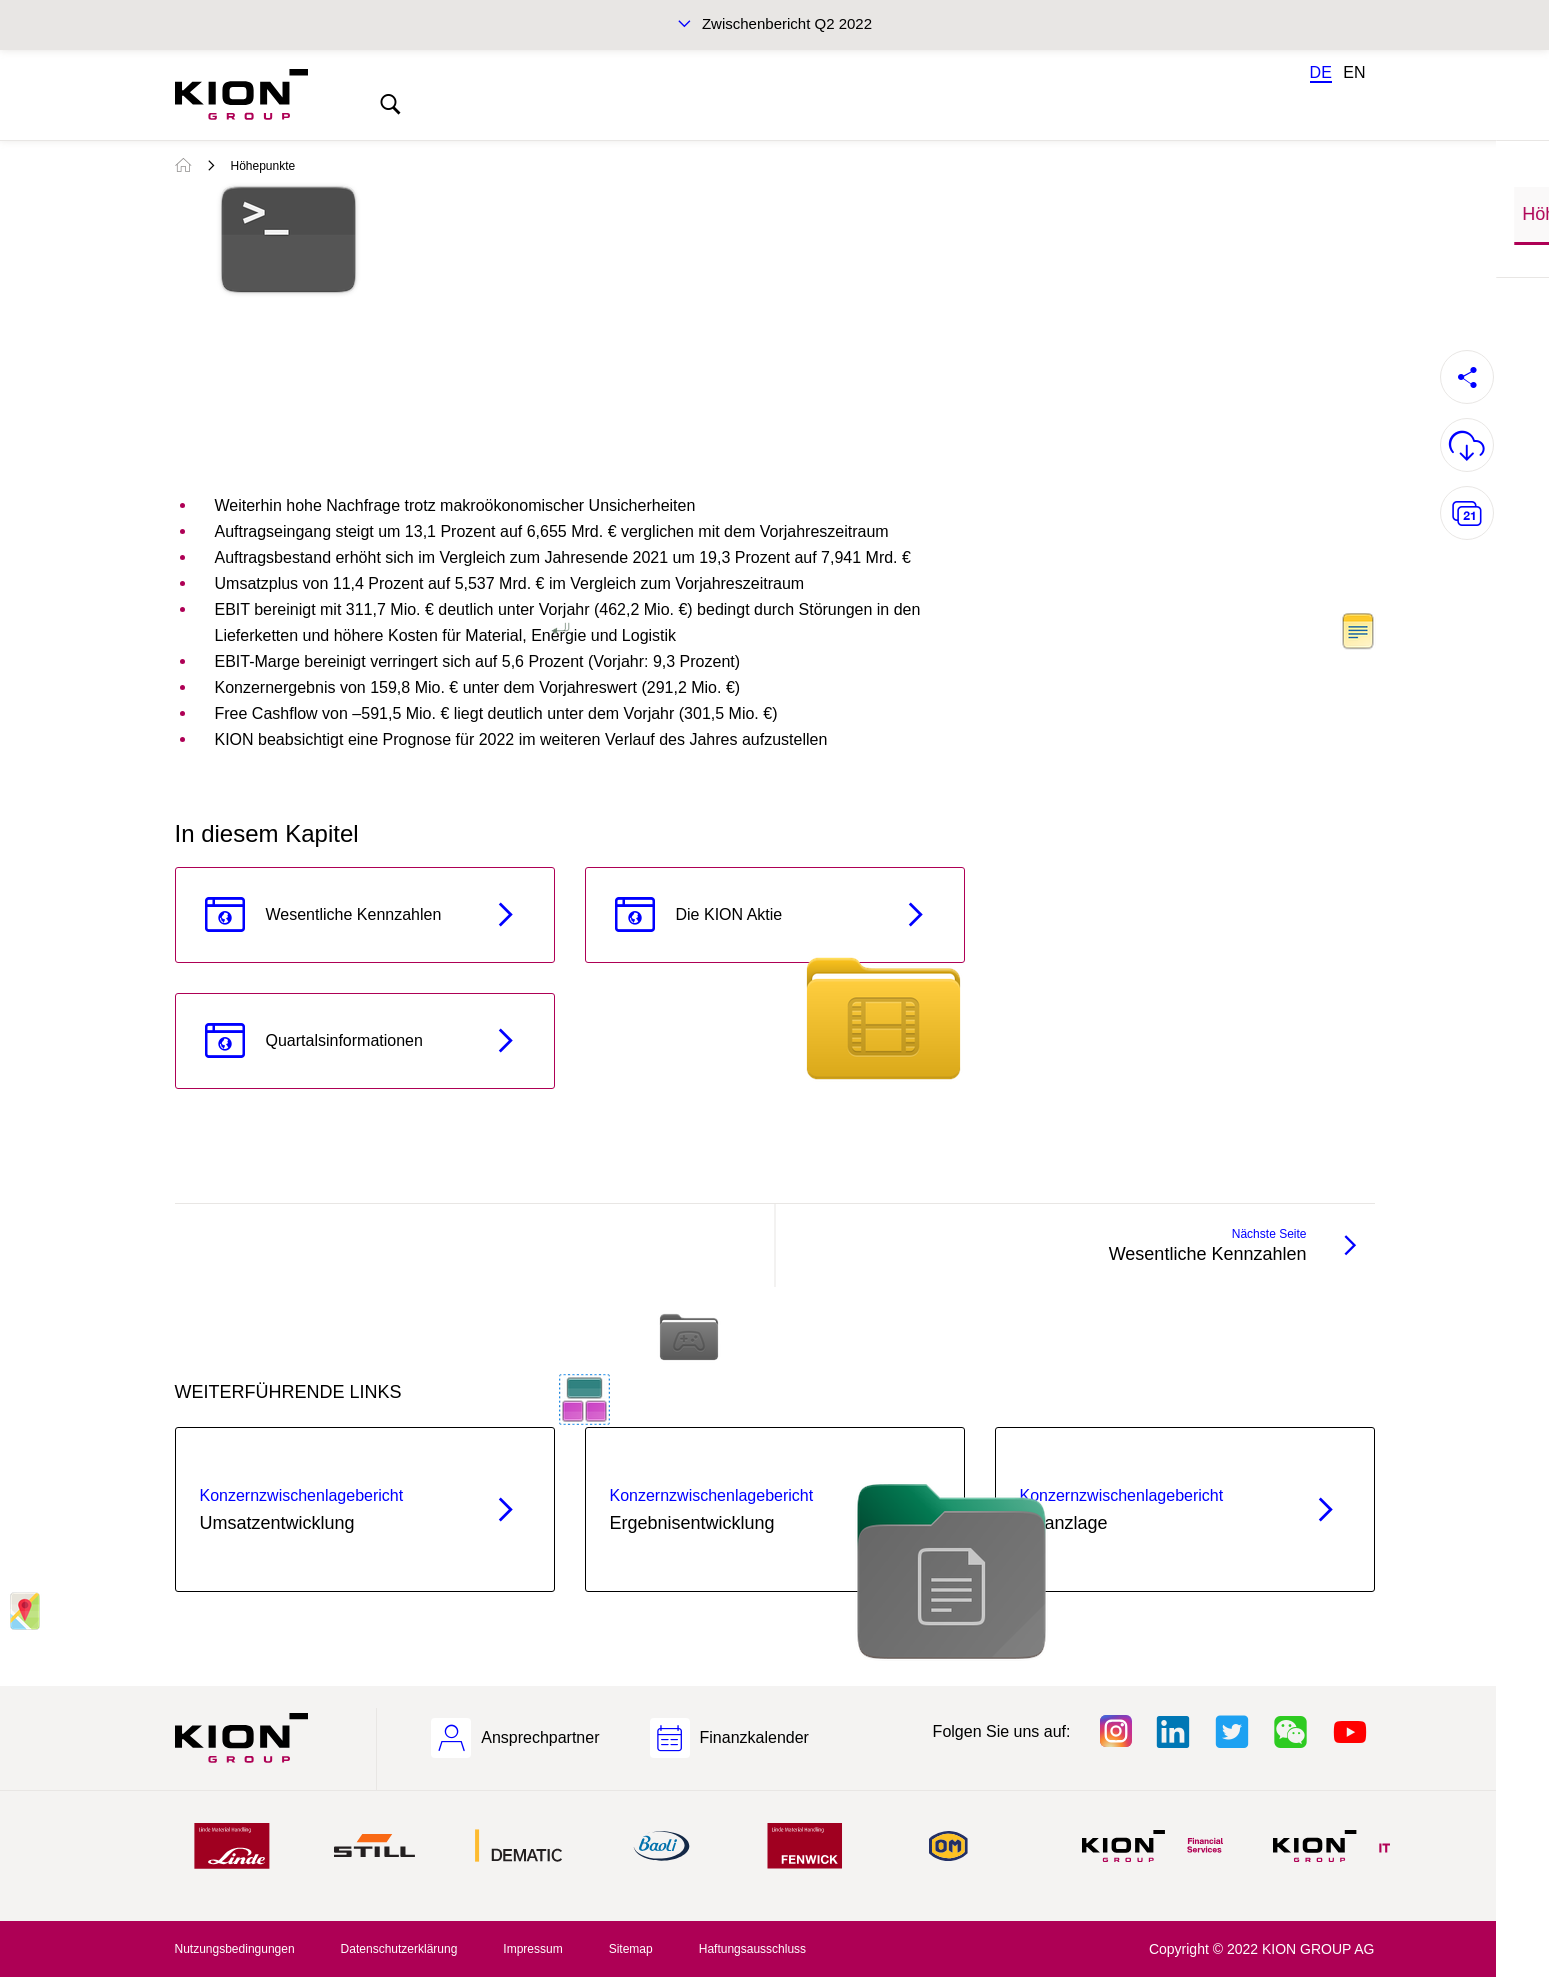  Describe the element at coordinates (25, 1611) in the screenshot. I see `open a GPX file containing GPS route data` at that location.